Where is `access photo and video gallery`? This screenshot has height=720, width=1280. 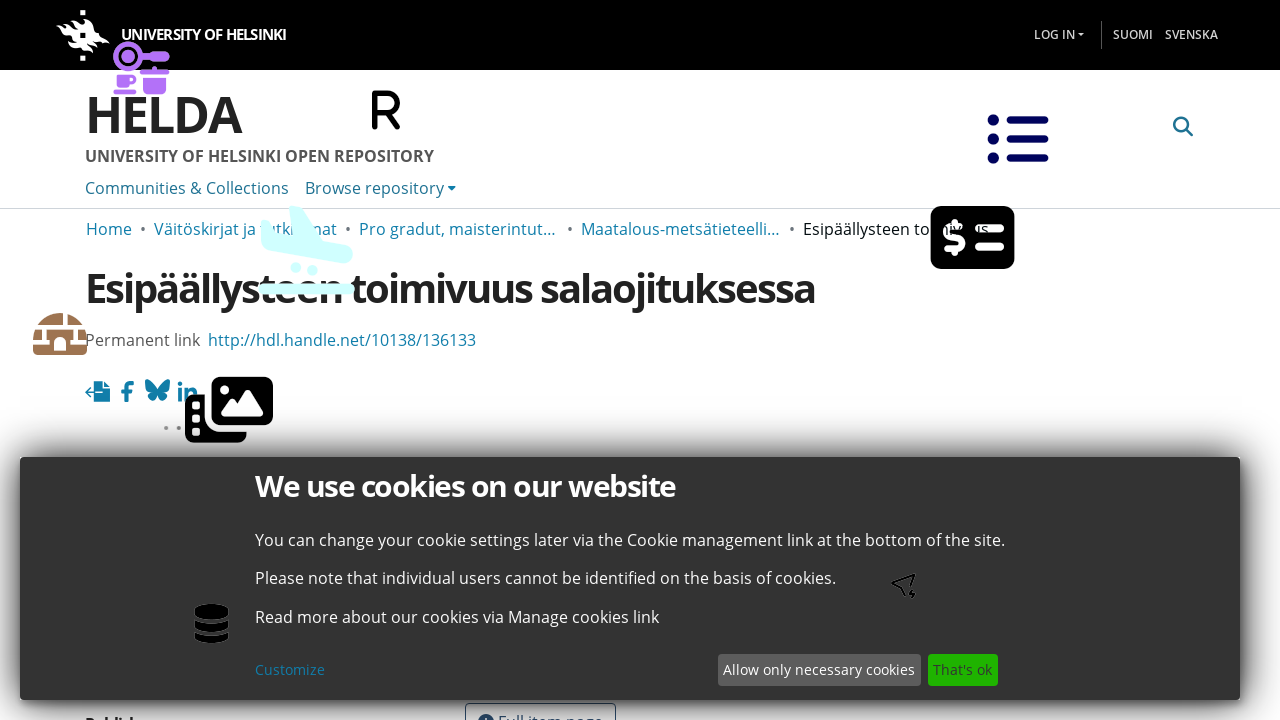
access photo and video gallery is located at coordinates (229, 412).